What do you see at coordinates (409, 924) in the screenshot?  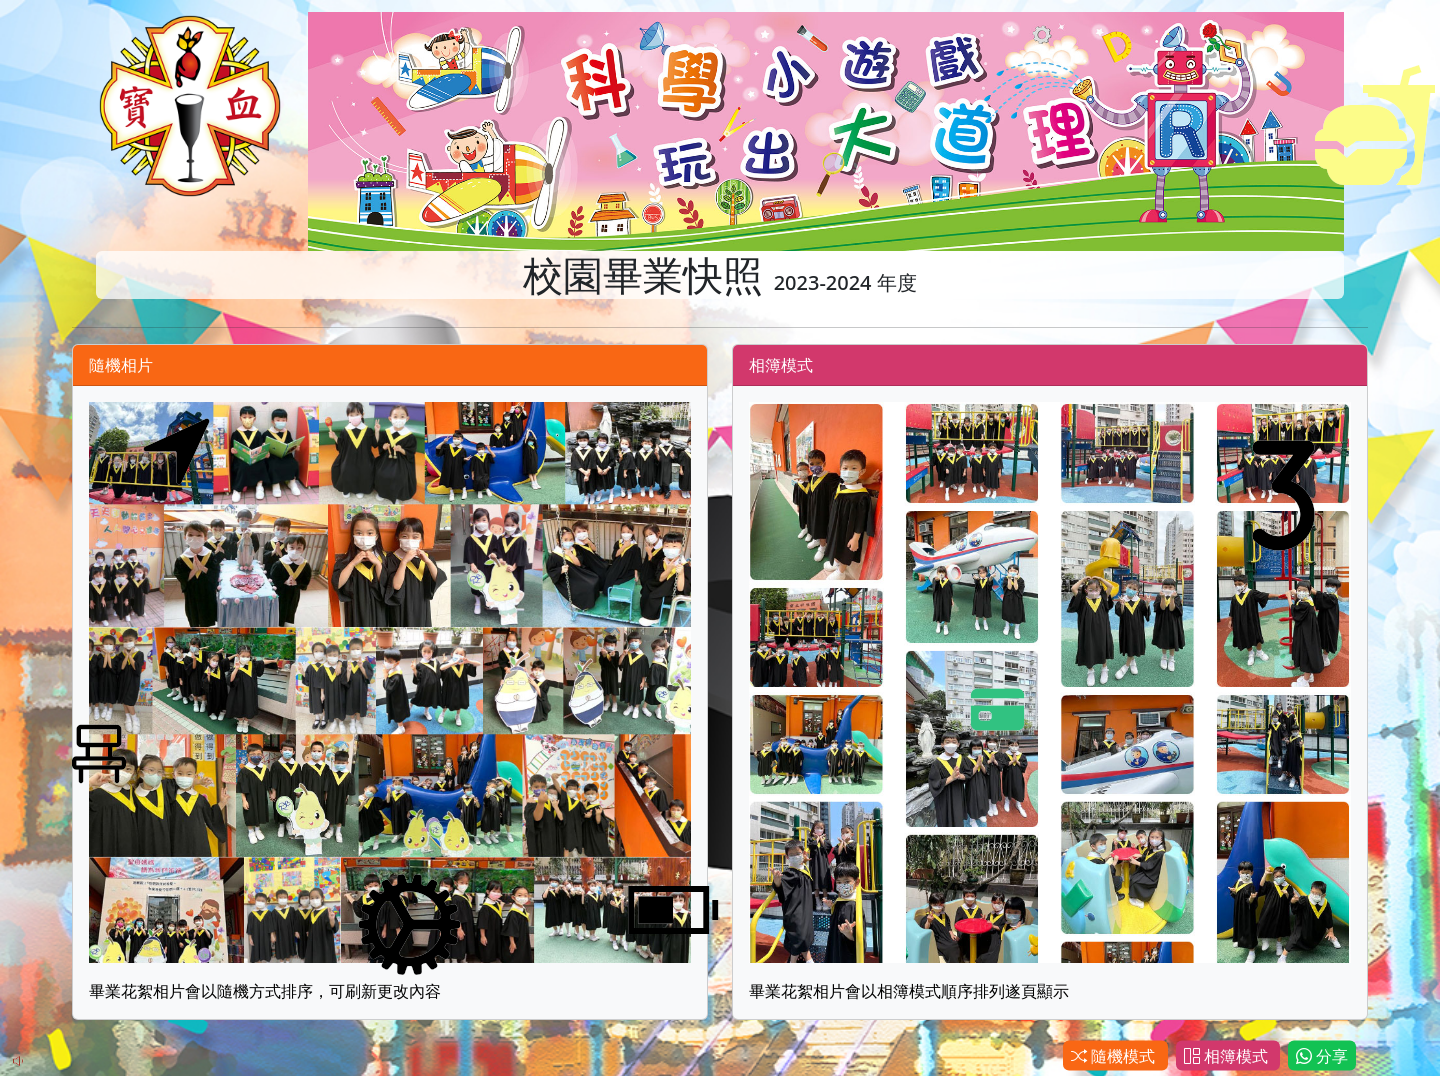 I see `access settings` at bounding box center [409, 924].